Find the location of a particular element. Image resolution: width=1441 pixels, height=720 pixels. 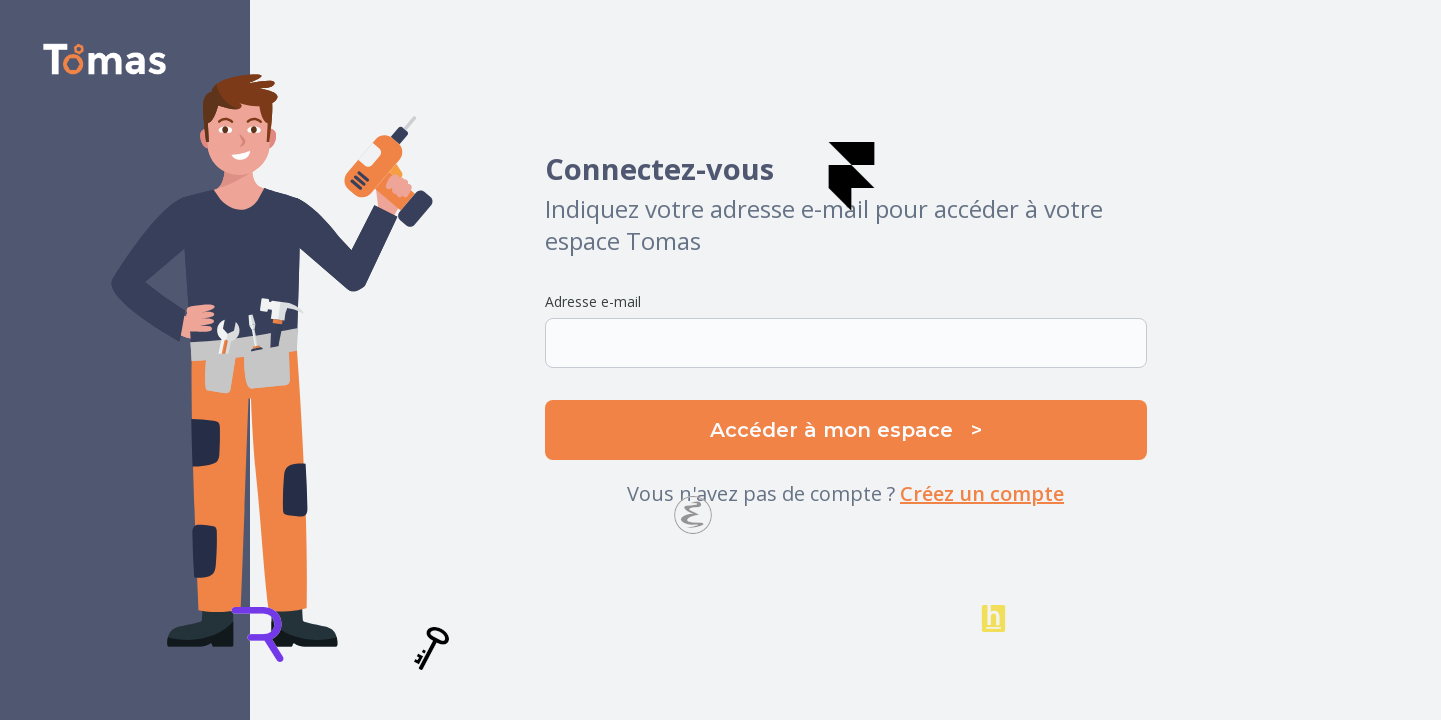

rive animation platform logo is located at coordinates (257, 634).